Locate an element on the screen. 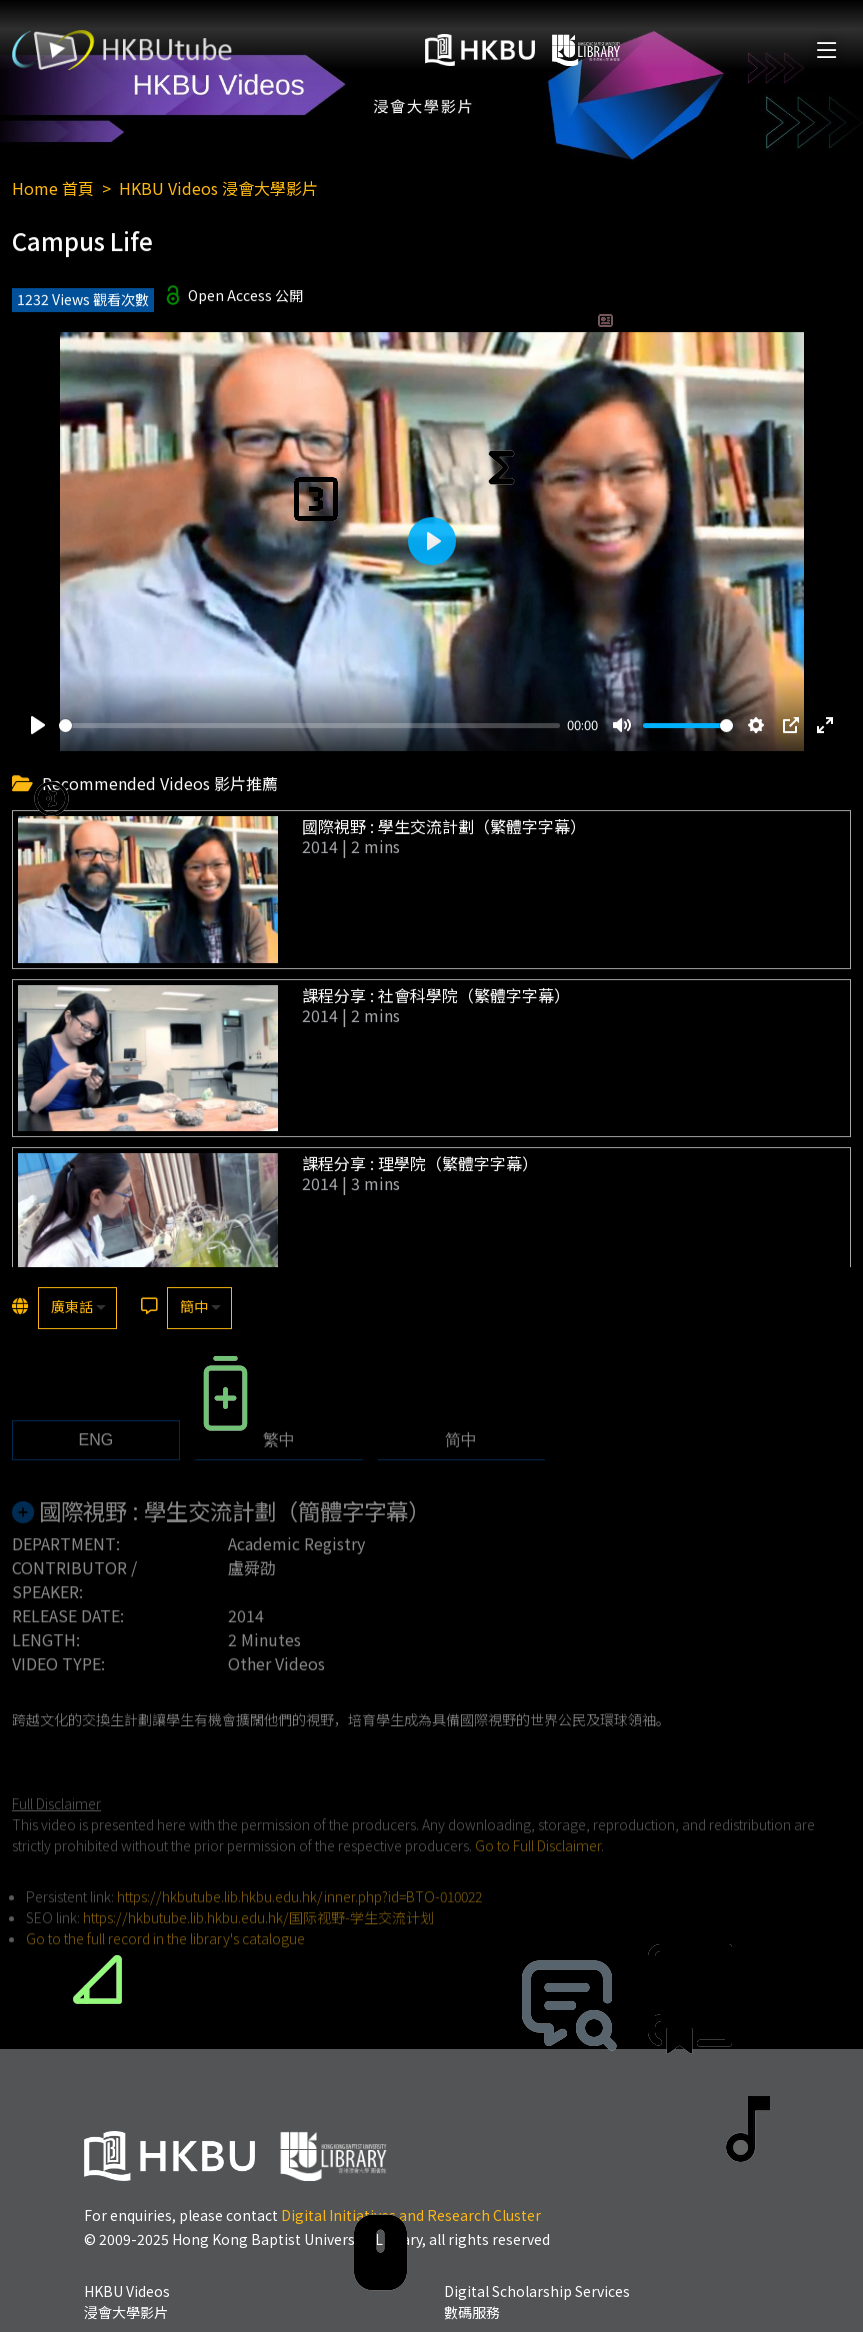 The width and height of the screenshot is (863, 2332). select option 3 from a numbered list is located at coordinates (316, 499).